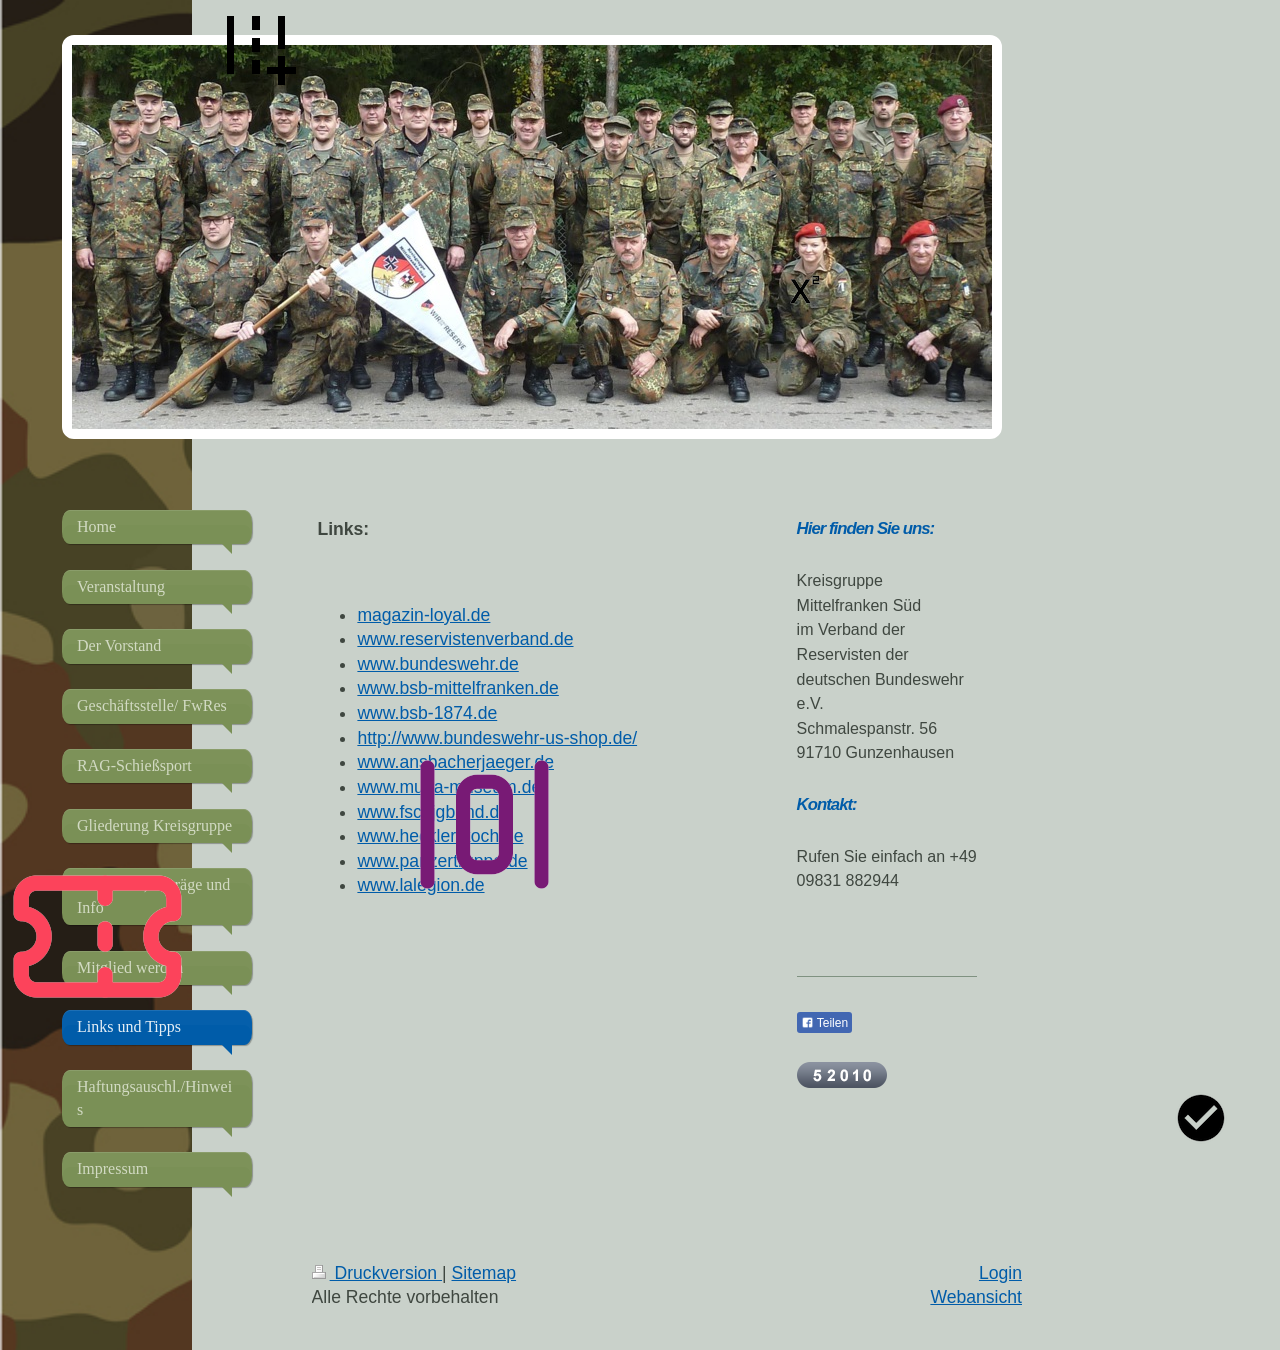  I want to click on add a new road to the map, so click(256, 45).